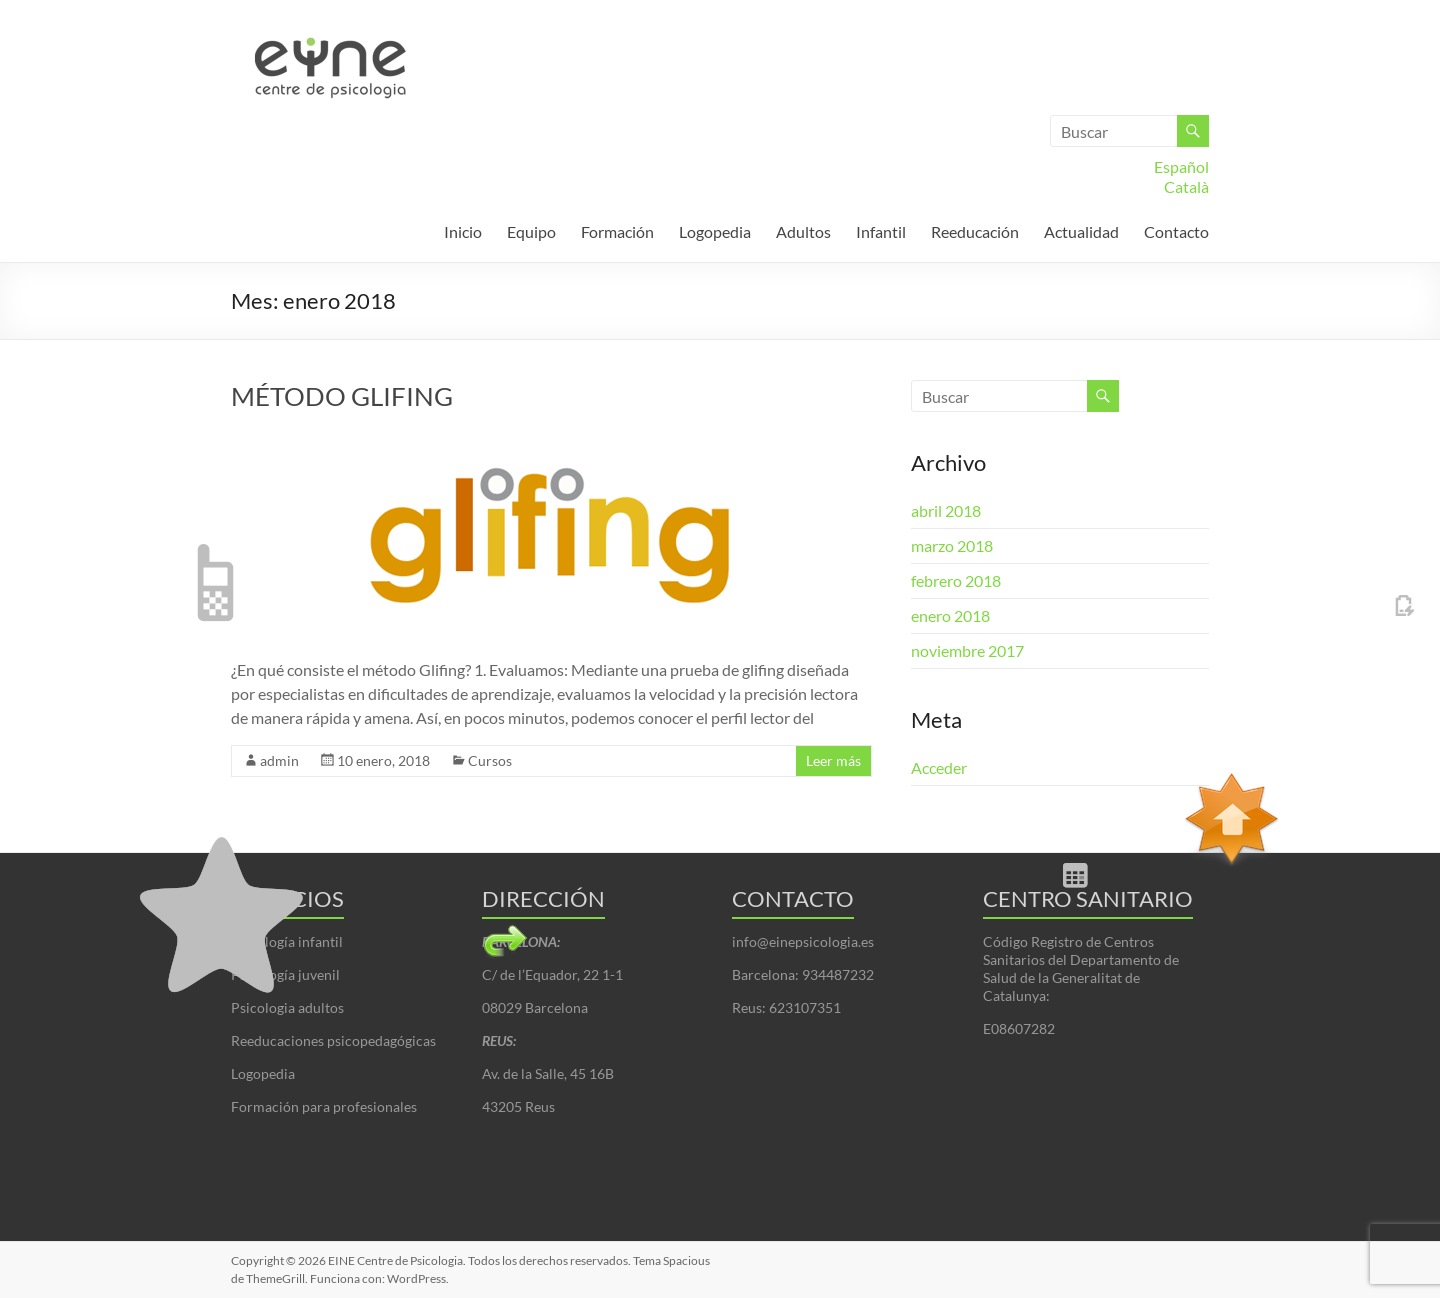 Image resolution: width=1440 pixels, height=1298 pixels. What do you see at coordinates (505, 939) in the screenshot?
I see `redo the last undone action` at bounding box center [505, 939].